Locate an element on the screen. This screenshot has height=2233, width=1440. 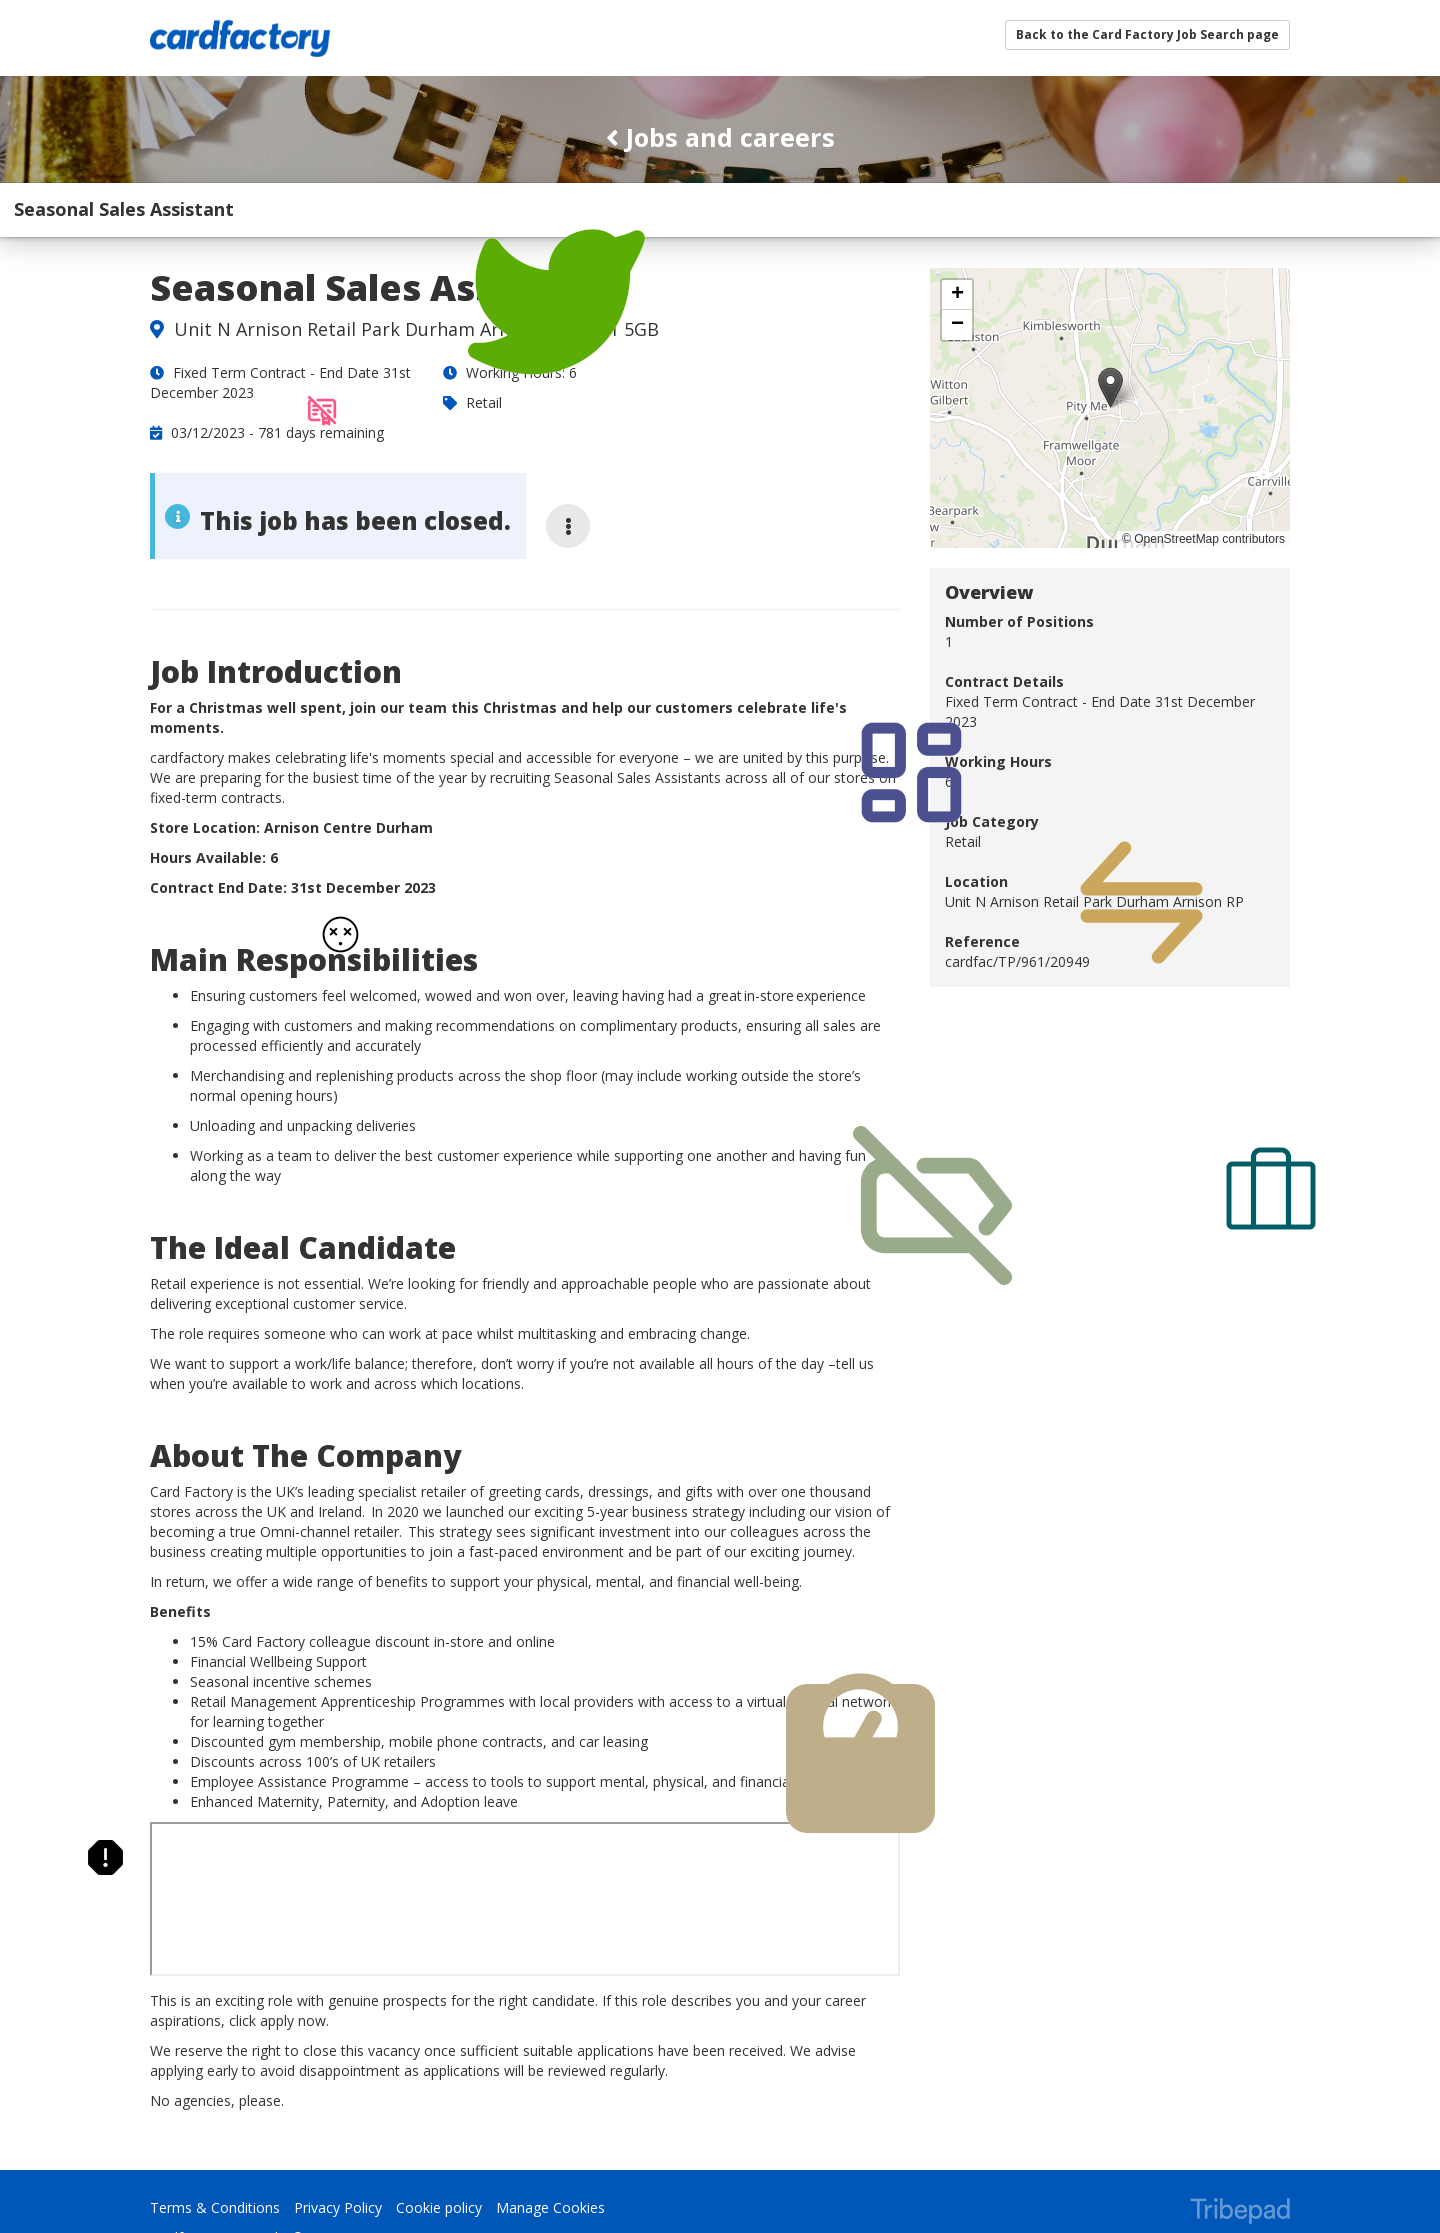
indicates an error or failed action is located at coordinates (340, 934).